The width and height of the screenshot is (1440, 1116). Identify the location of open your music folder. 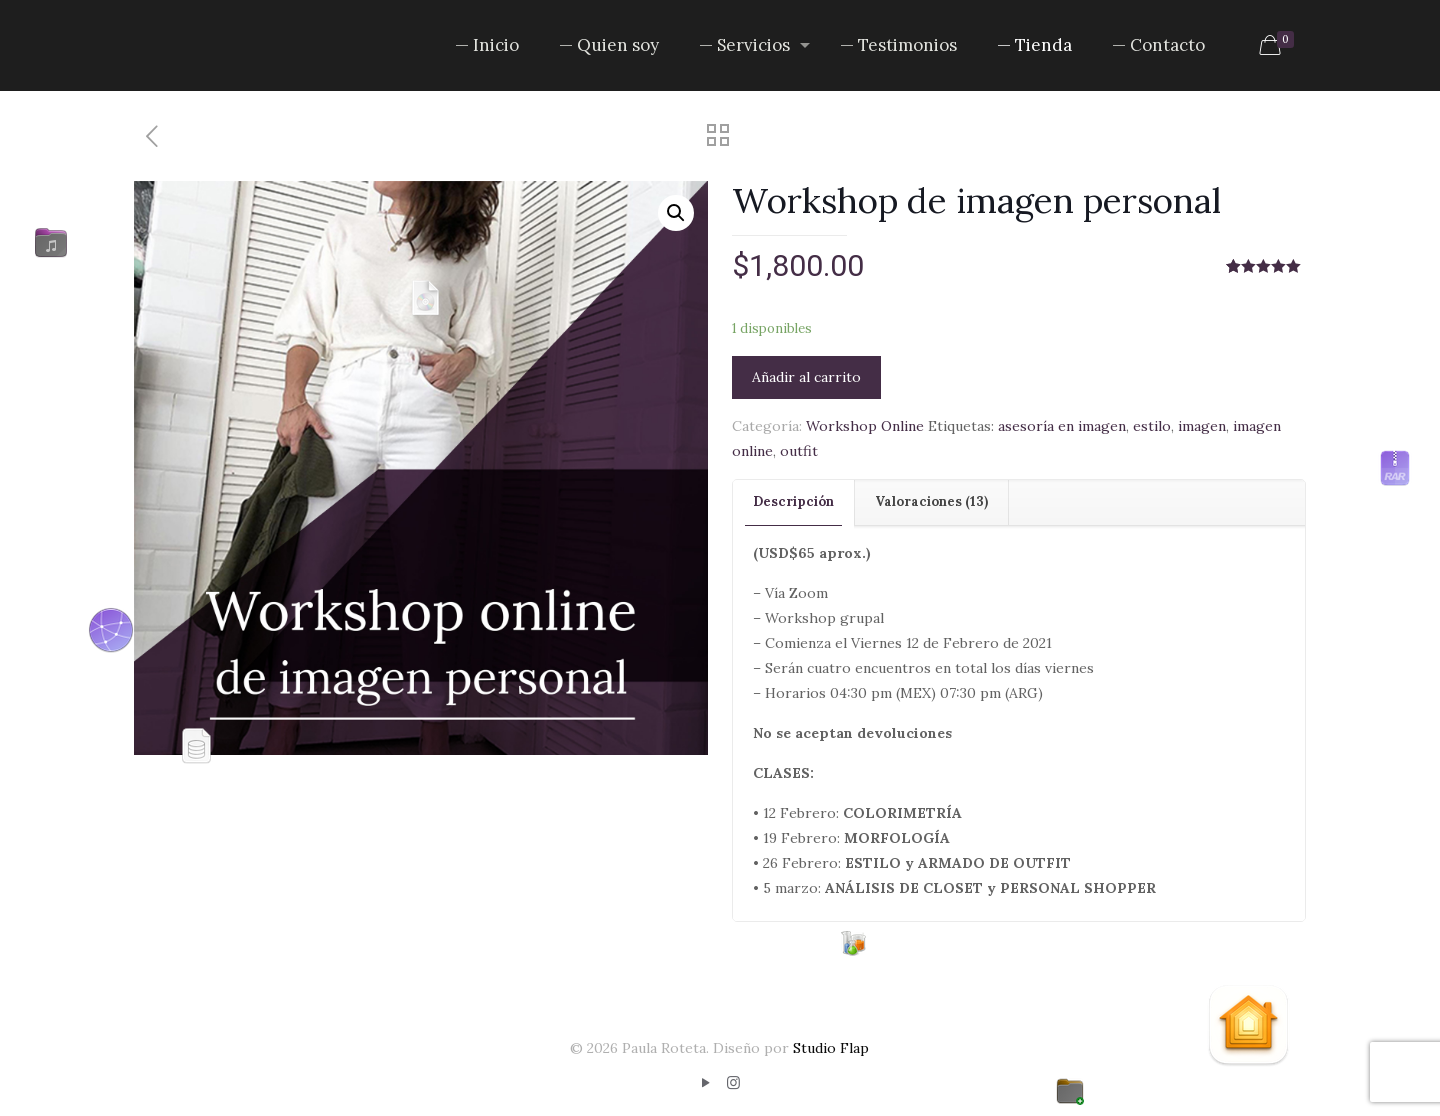
(51, 242).